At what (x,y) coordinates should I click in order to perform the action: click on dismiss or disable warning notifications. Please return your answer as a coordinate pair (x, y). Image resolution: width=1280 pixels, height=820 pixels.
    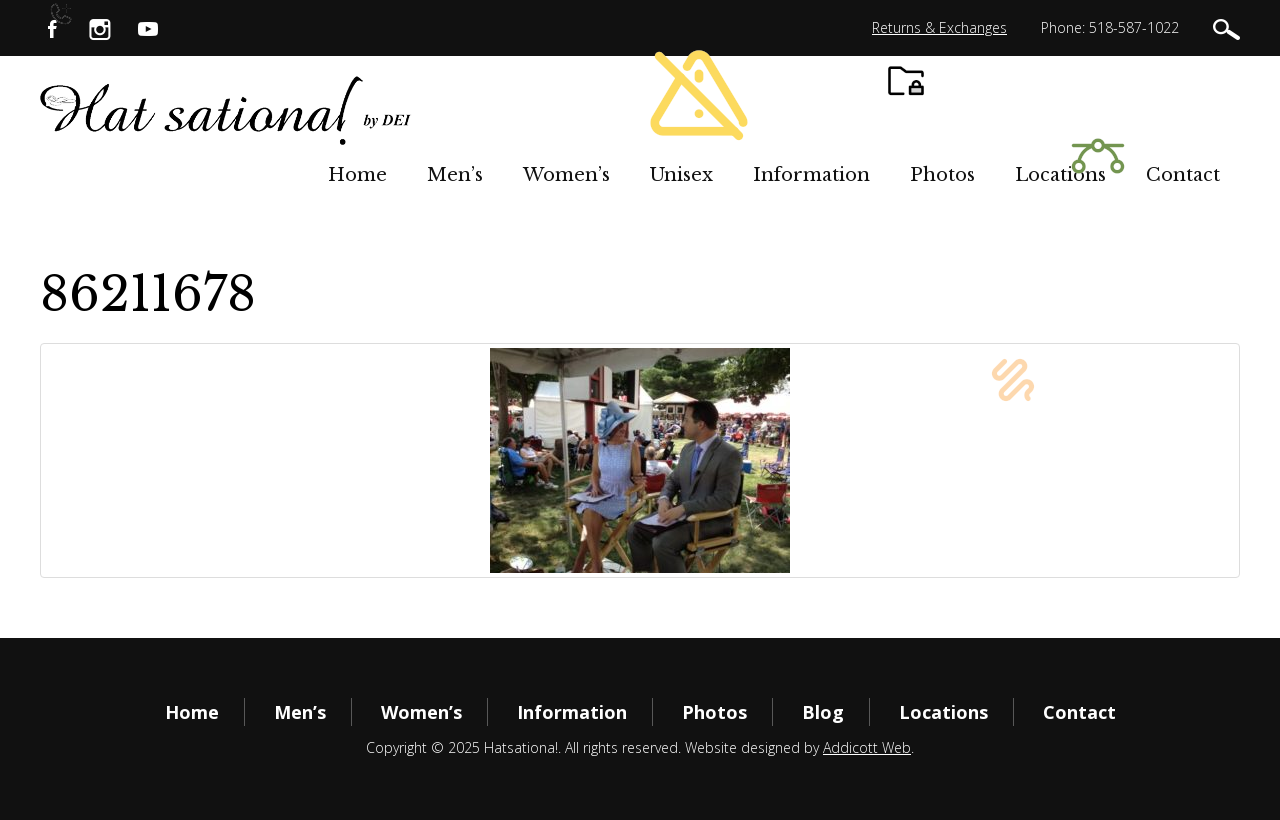
    Looking at the image, I should click on (699, 96).